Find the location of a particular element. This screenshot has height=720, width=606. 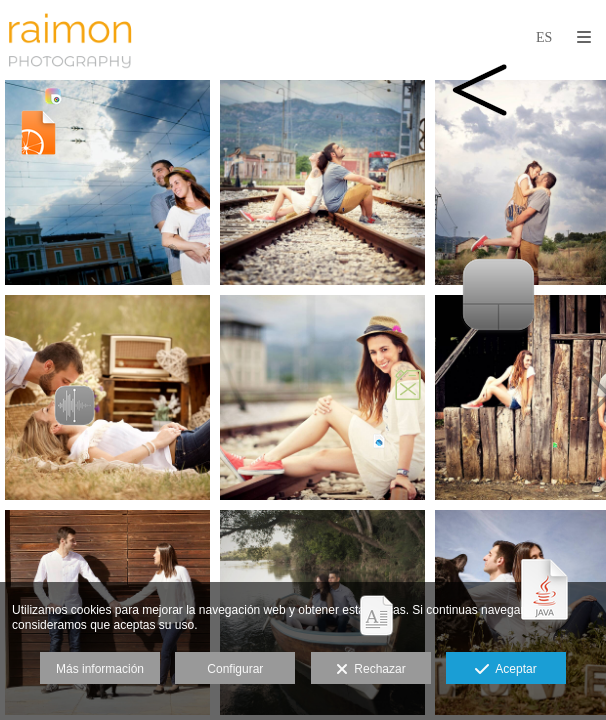

open a UI designer or interface builder file is located at coordinates (561, 445).